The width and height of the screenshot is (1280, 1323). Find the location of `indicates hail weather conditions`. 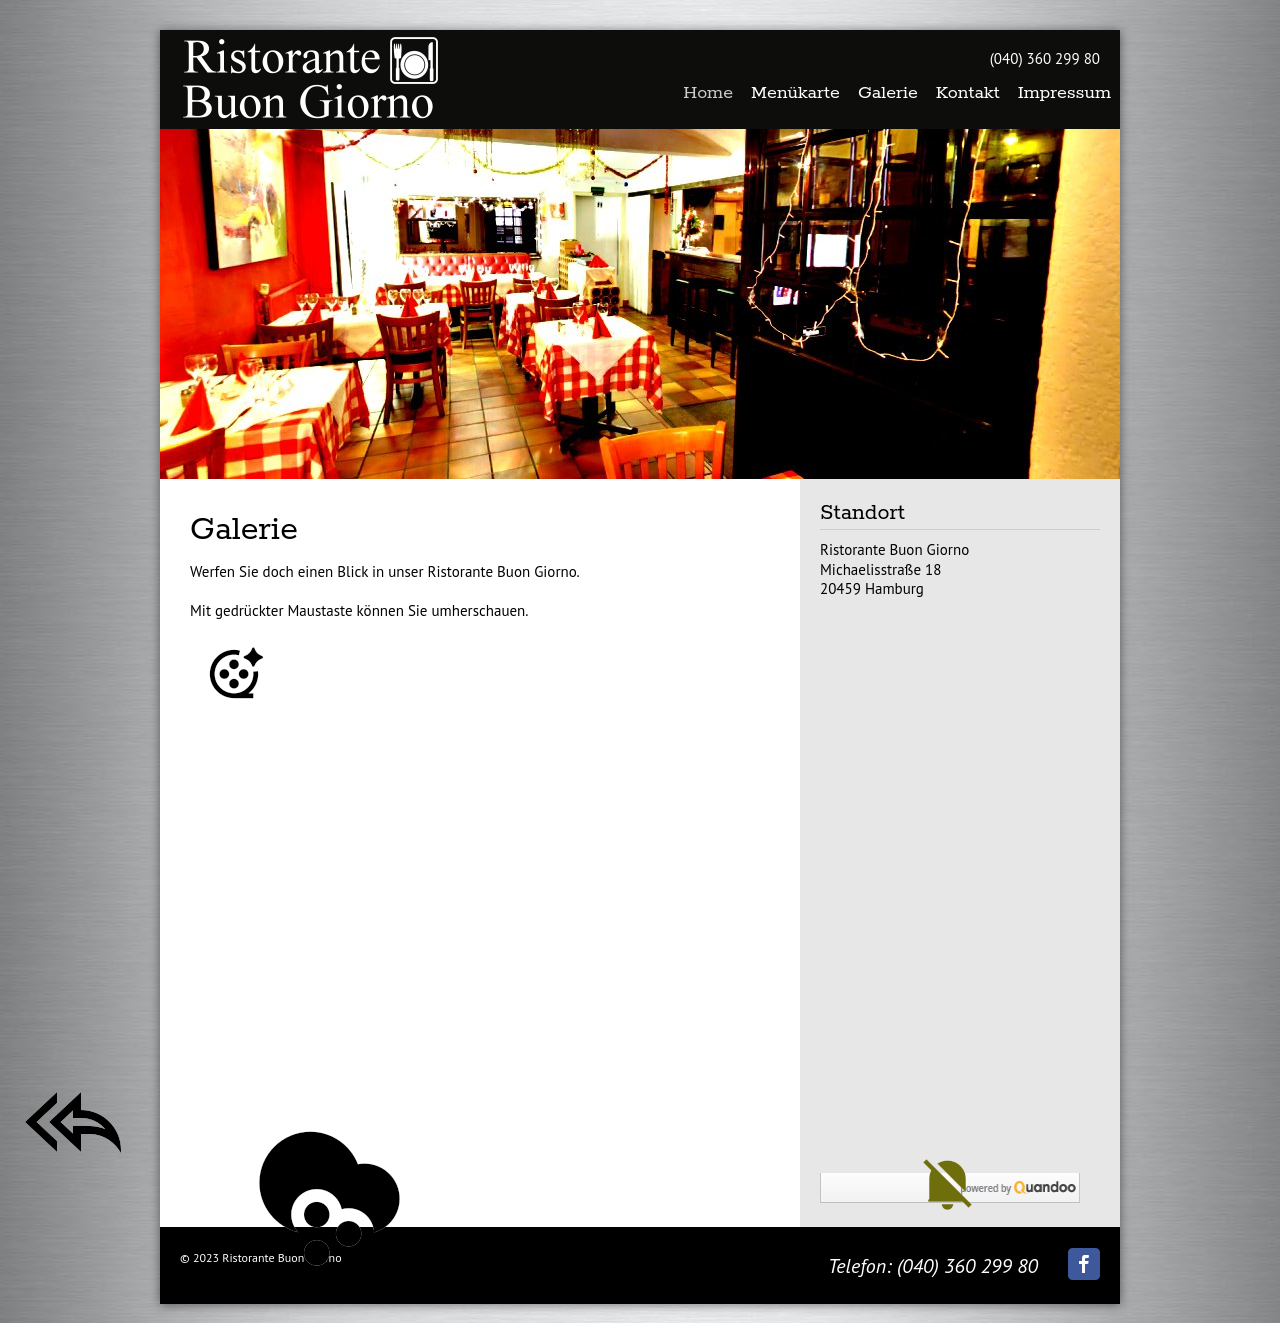

indicates hail weather conditions is located at coordinates (329, 1195).